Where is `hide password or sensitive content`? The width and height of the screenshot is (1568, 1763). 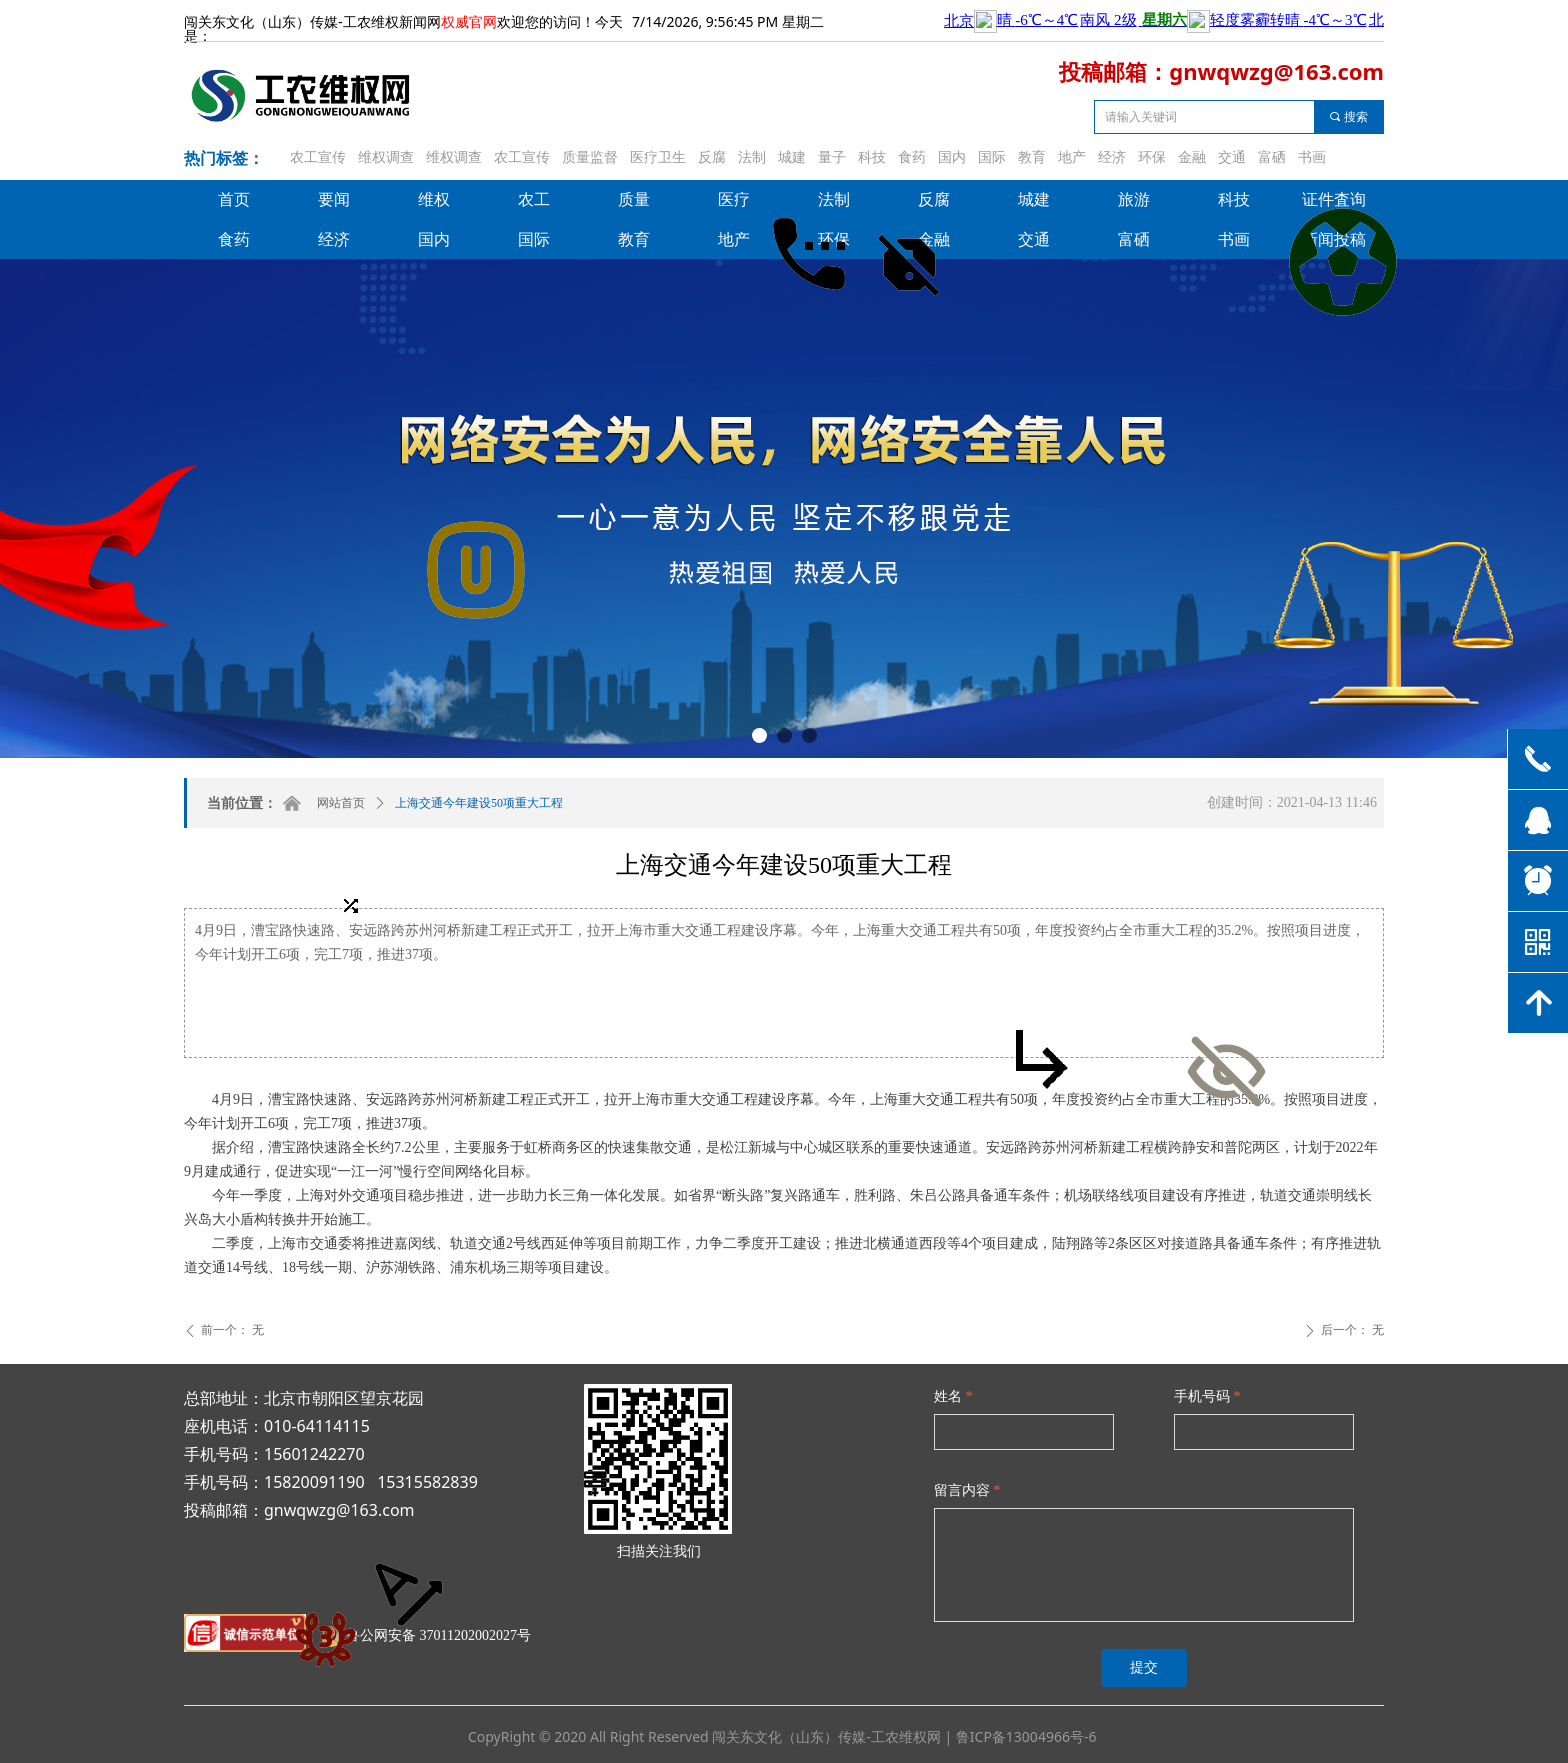 hide password or sensitive content is located at coordinates (1226, 1071).